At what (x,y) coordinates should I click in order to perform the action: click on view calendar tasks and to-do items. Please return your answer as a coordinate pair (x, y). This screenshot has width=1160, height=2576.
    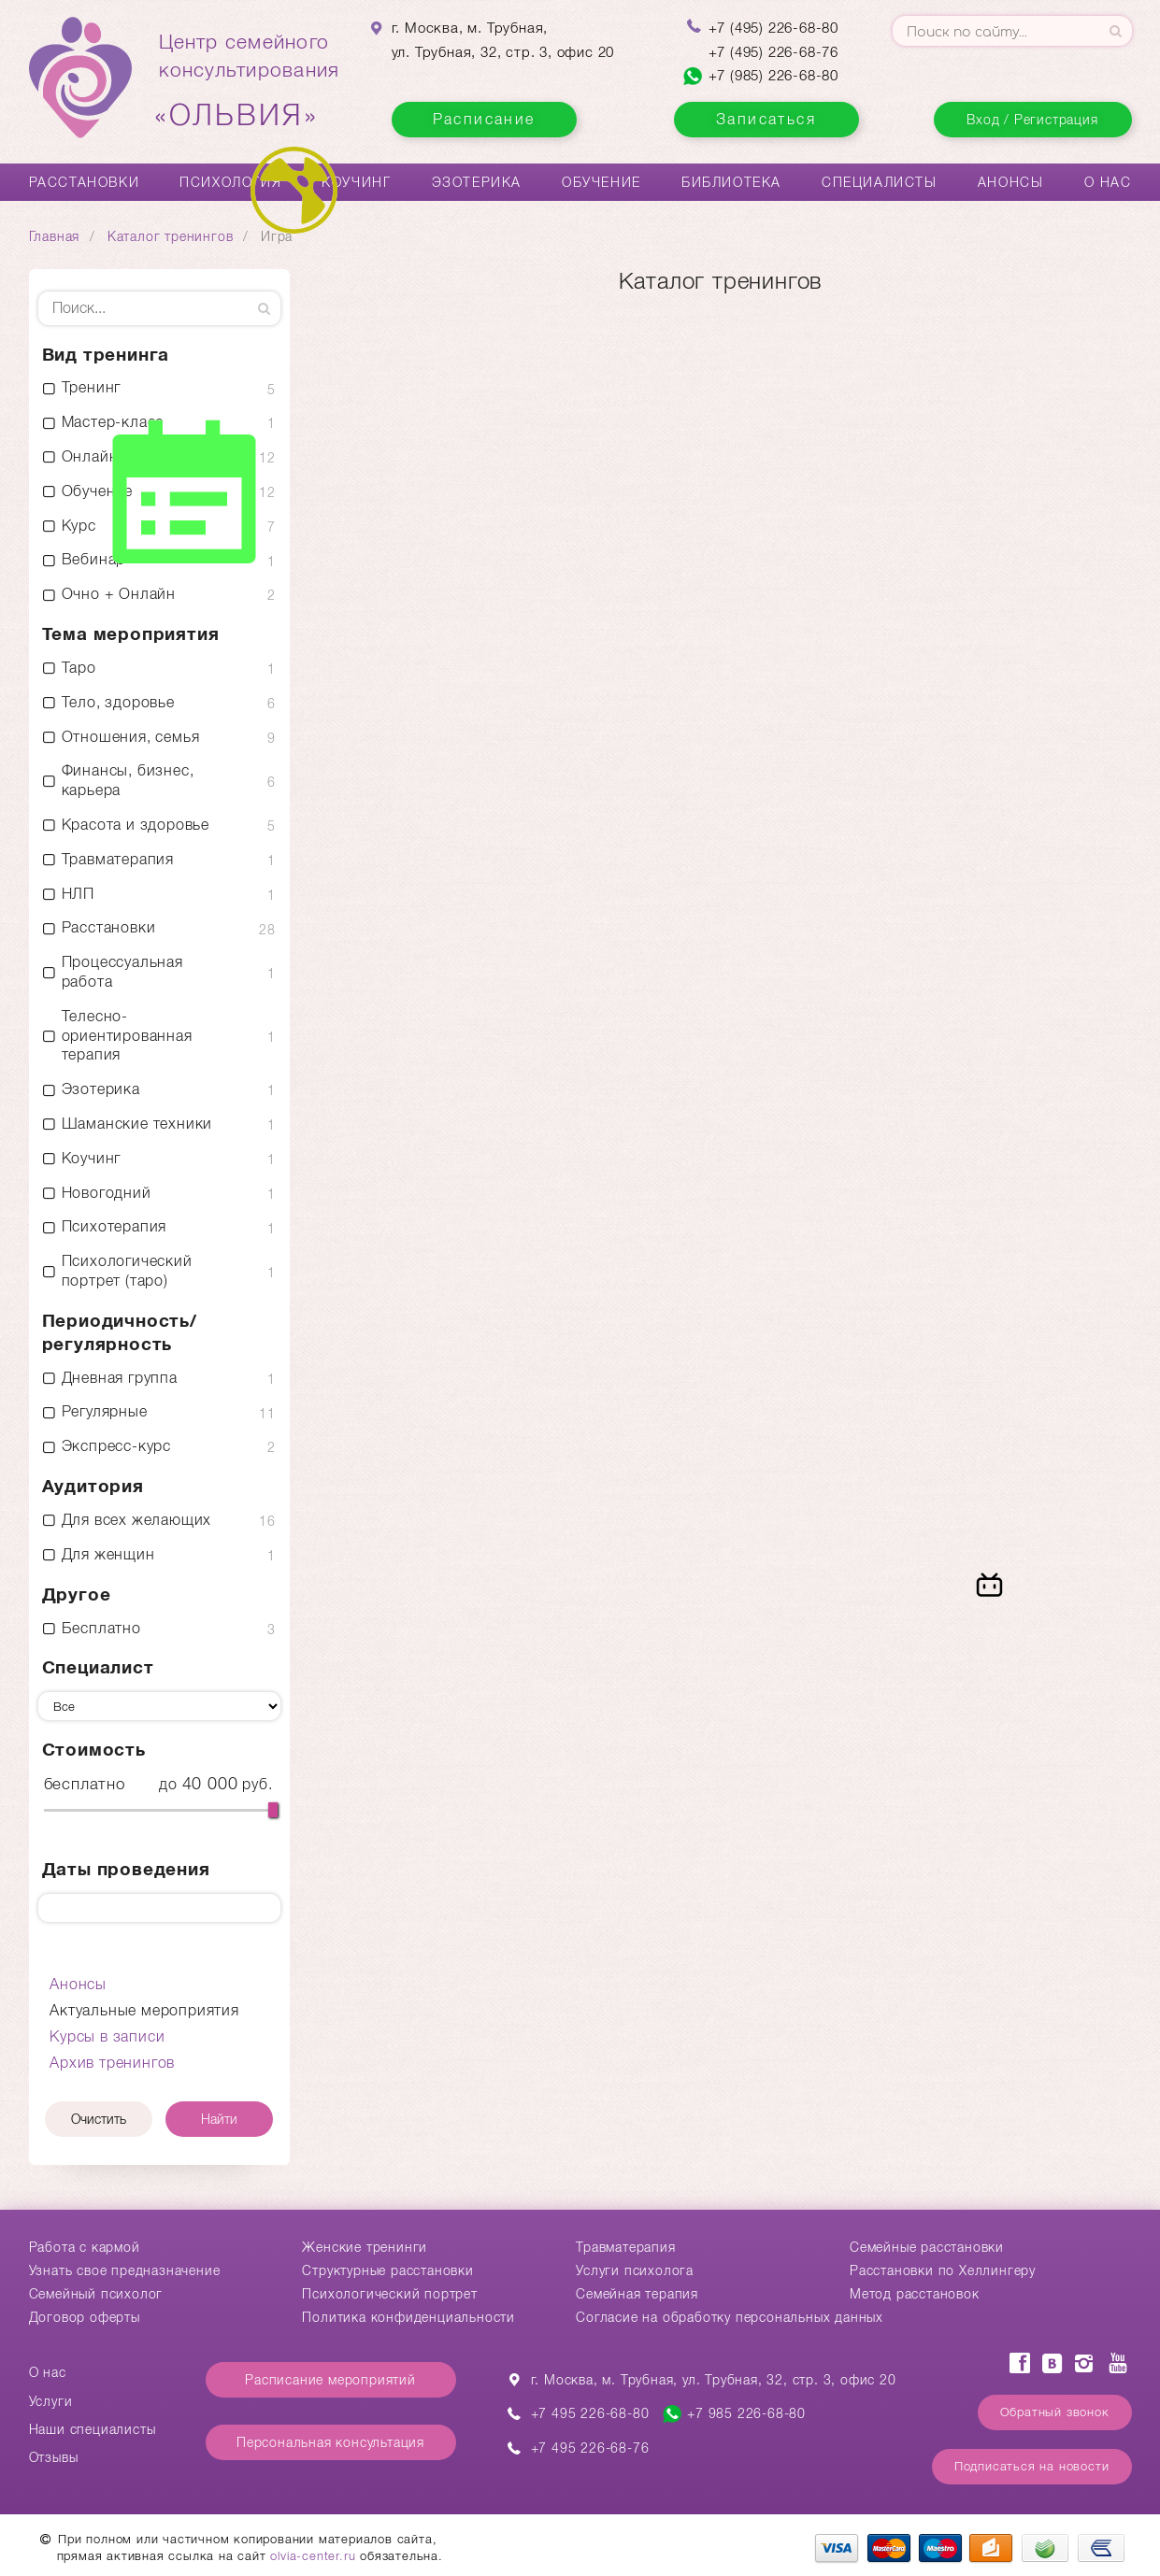
    Looking at the image, I should click on (184, 499).